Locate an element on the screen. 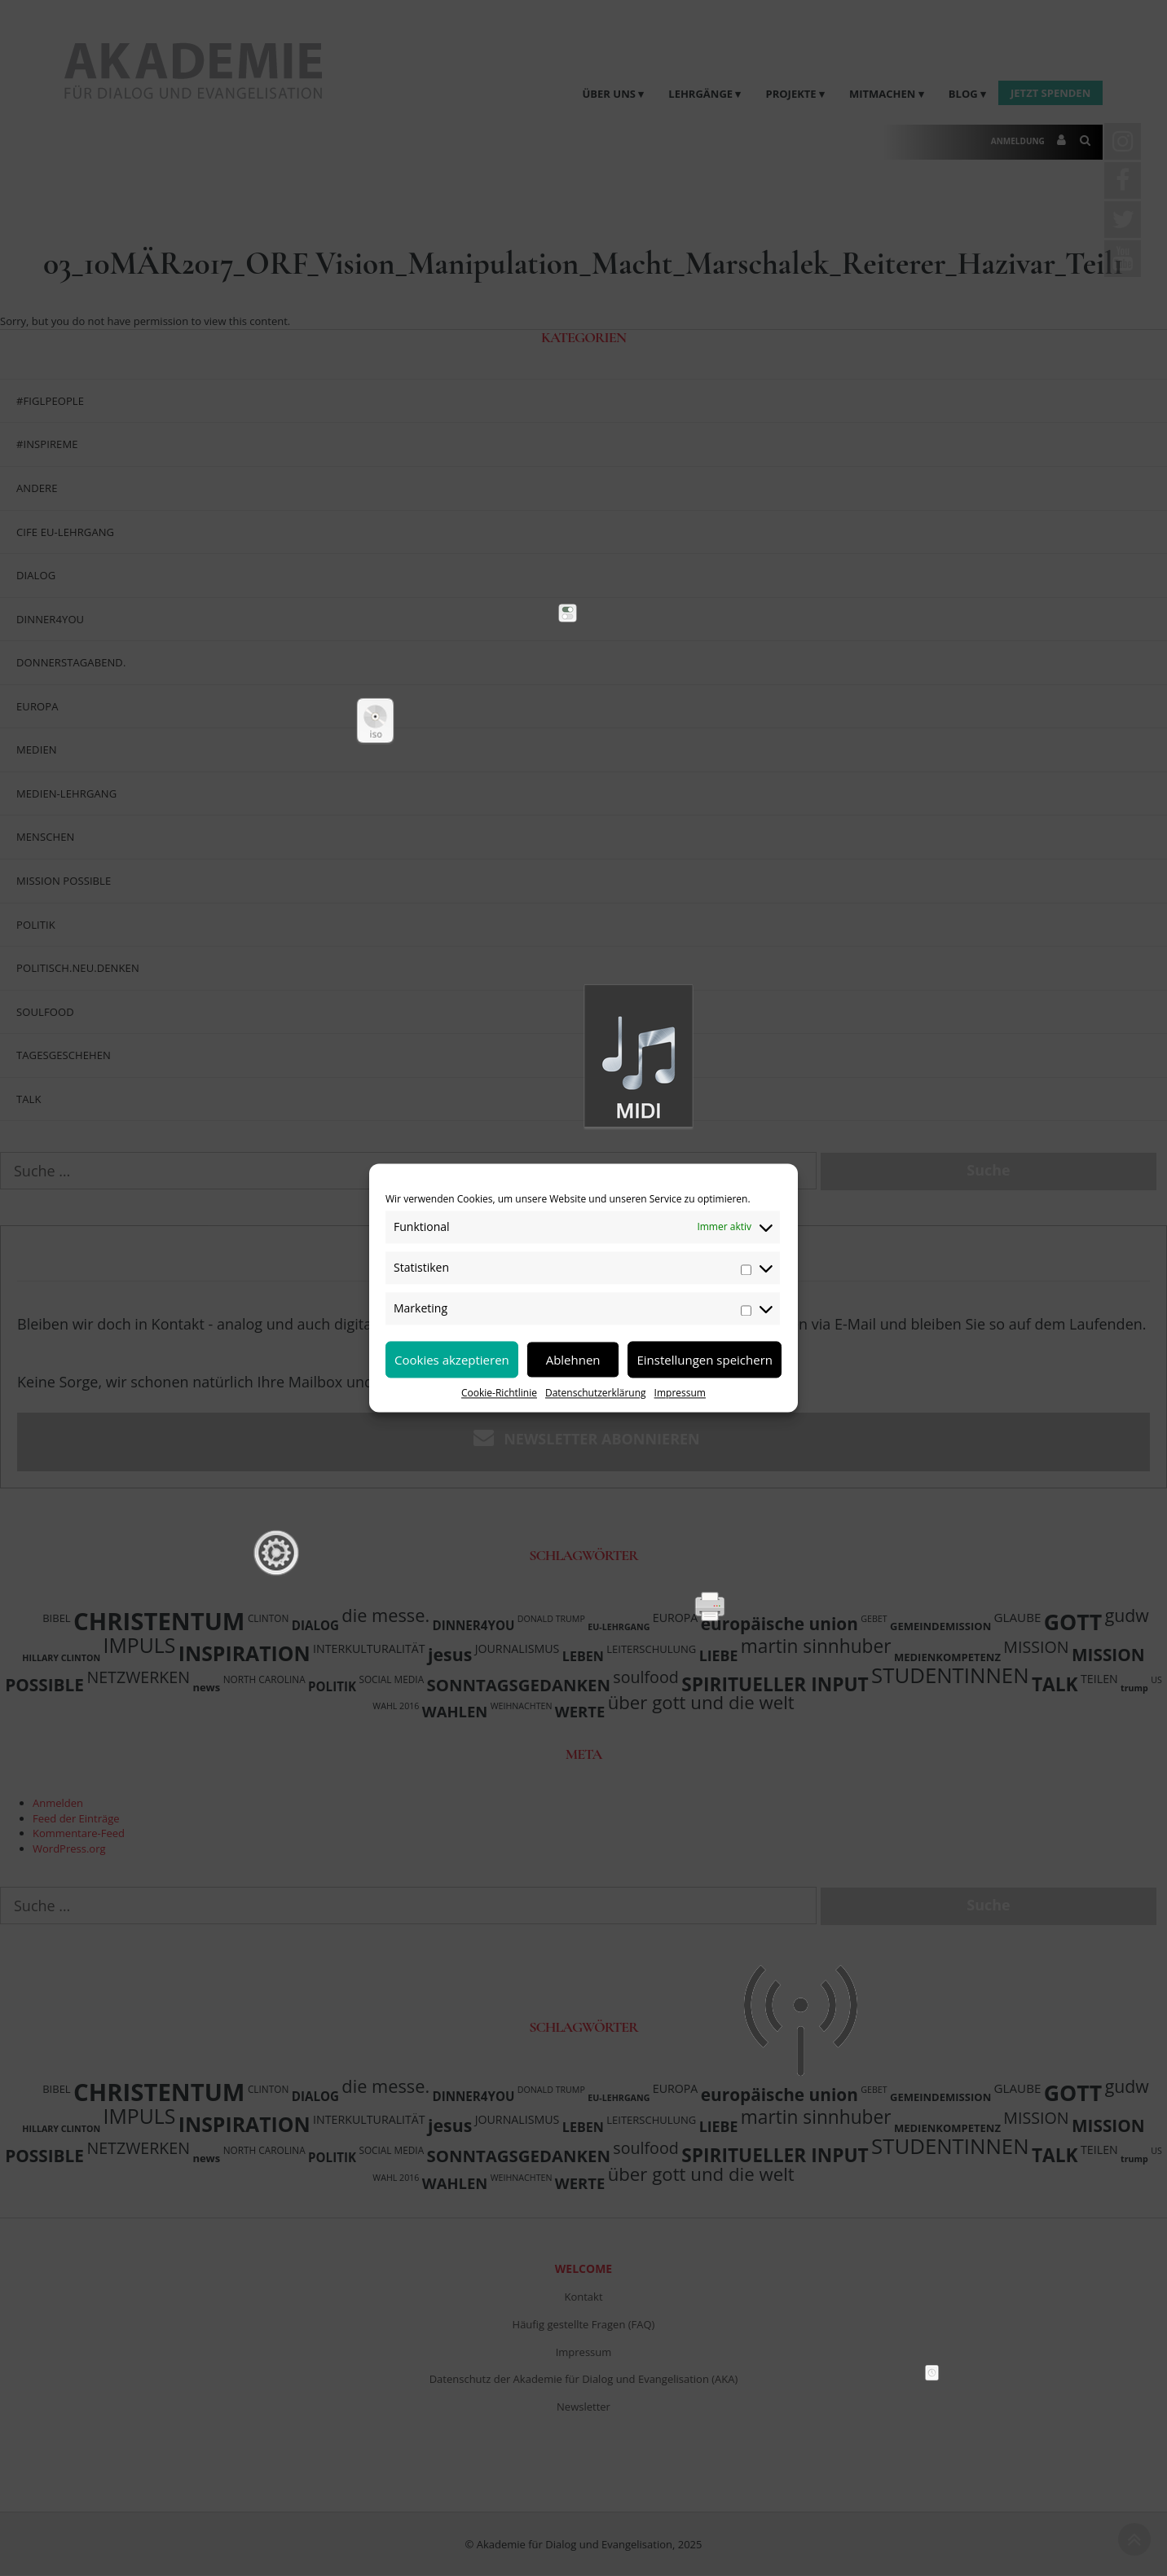  a standard MIDI file in GarageBand is located at coordinates (638, 1059).